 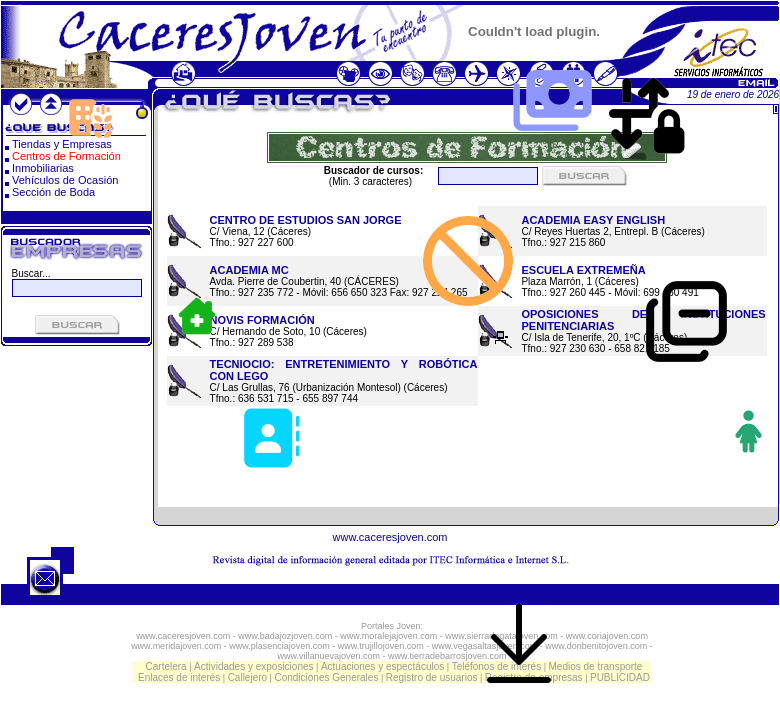 What do you see at coordinates (519, 643) in the screenshot?
I see `move item to bottom of list` at bounding box center [519, 643].